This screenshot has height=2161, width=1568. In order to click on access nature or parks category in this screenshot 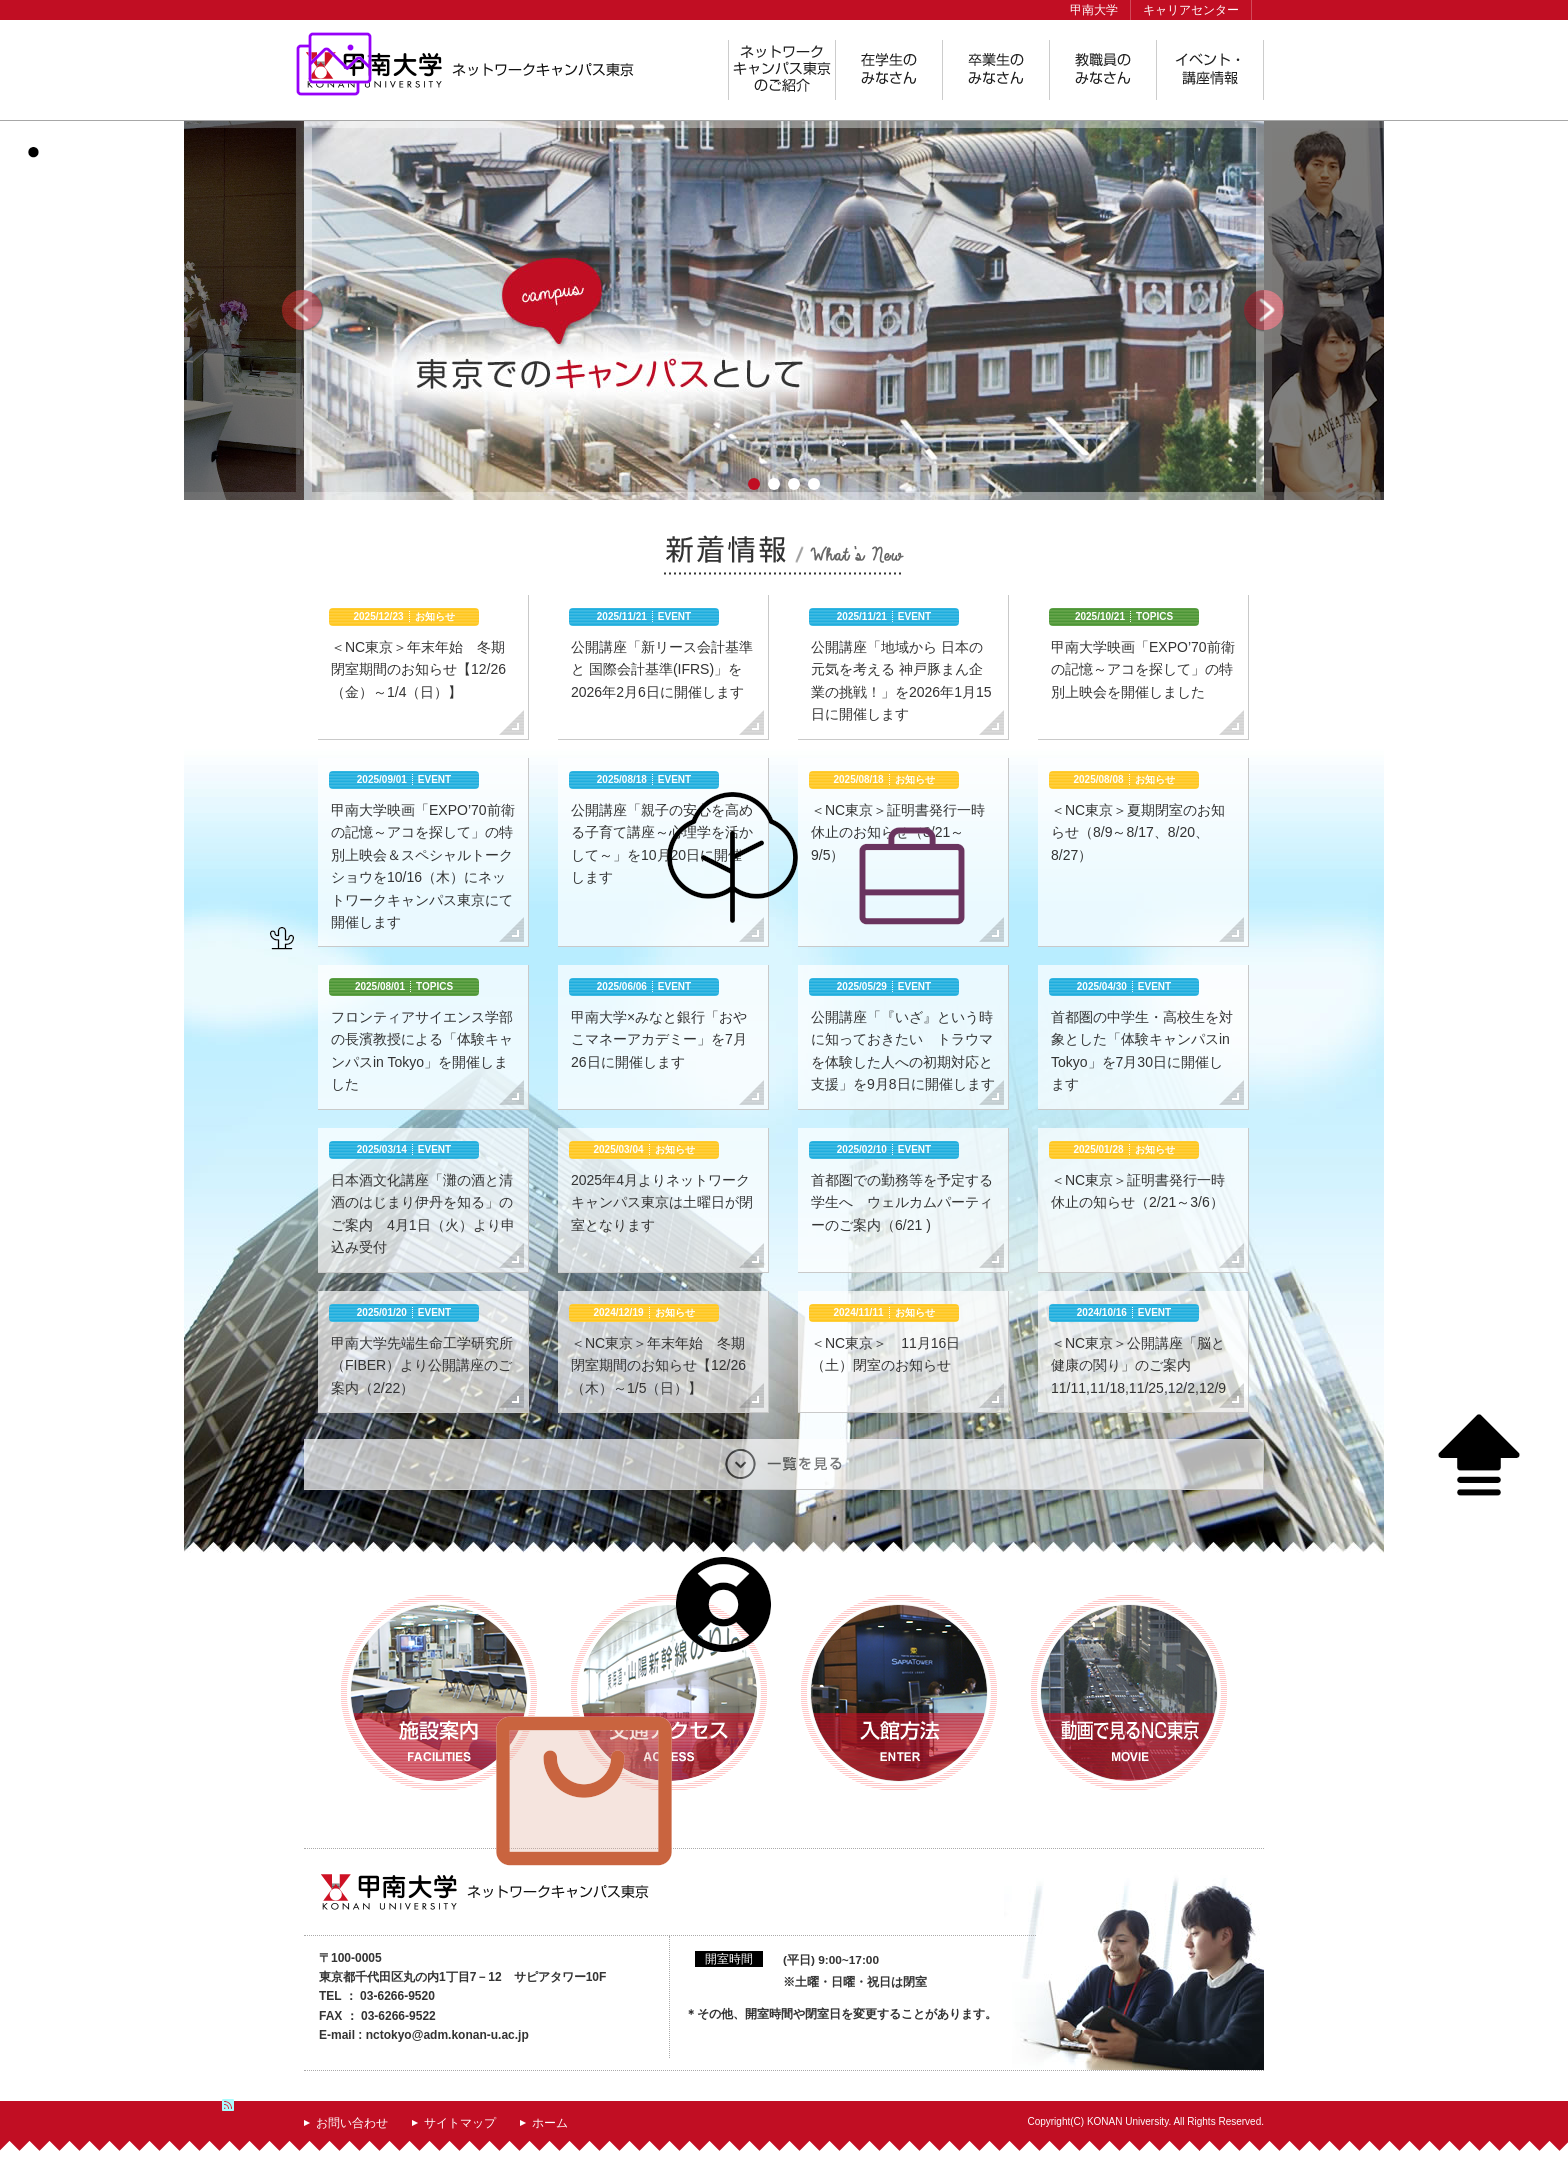, I will do `click(732, 857)`.